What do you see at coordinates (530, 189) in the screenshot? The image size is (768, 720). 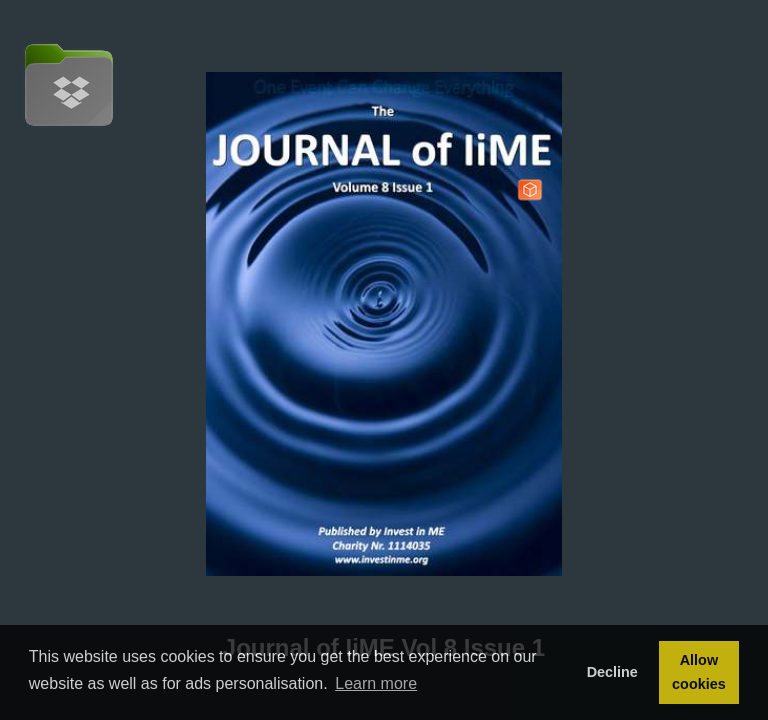 I see `open a 3D model file in OBJ format` at bounding box center [530, 189].